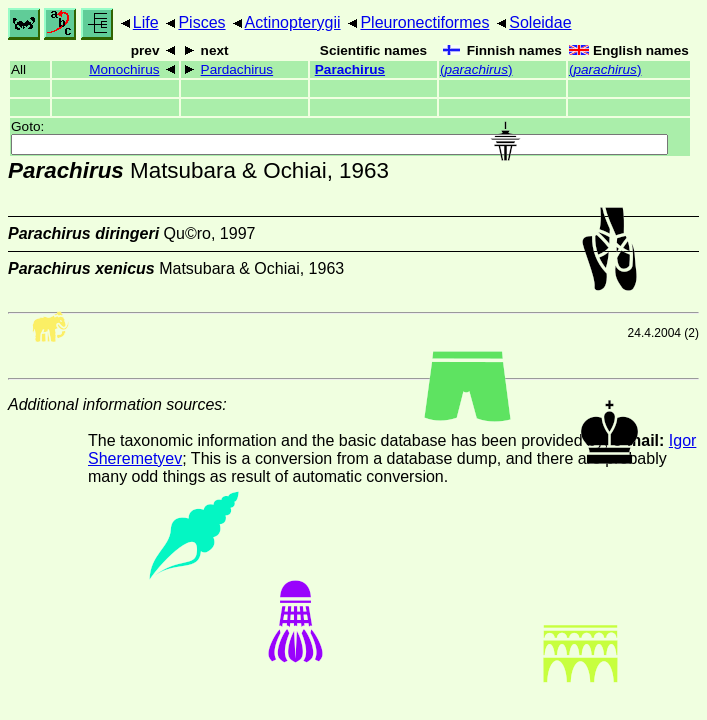 This screenshot has height=720, width=707. Describe the element at coordinates (295, 621) in the screenshot. I see `access badminton game or activity` at that location.